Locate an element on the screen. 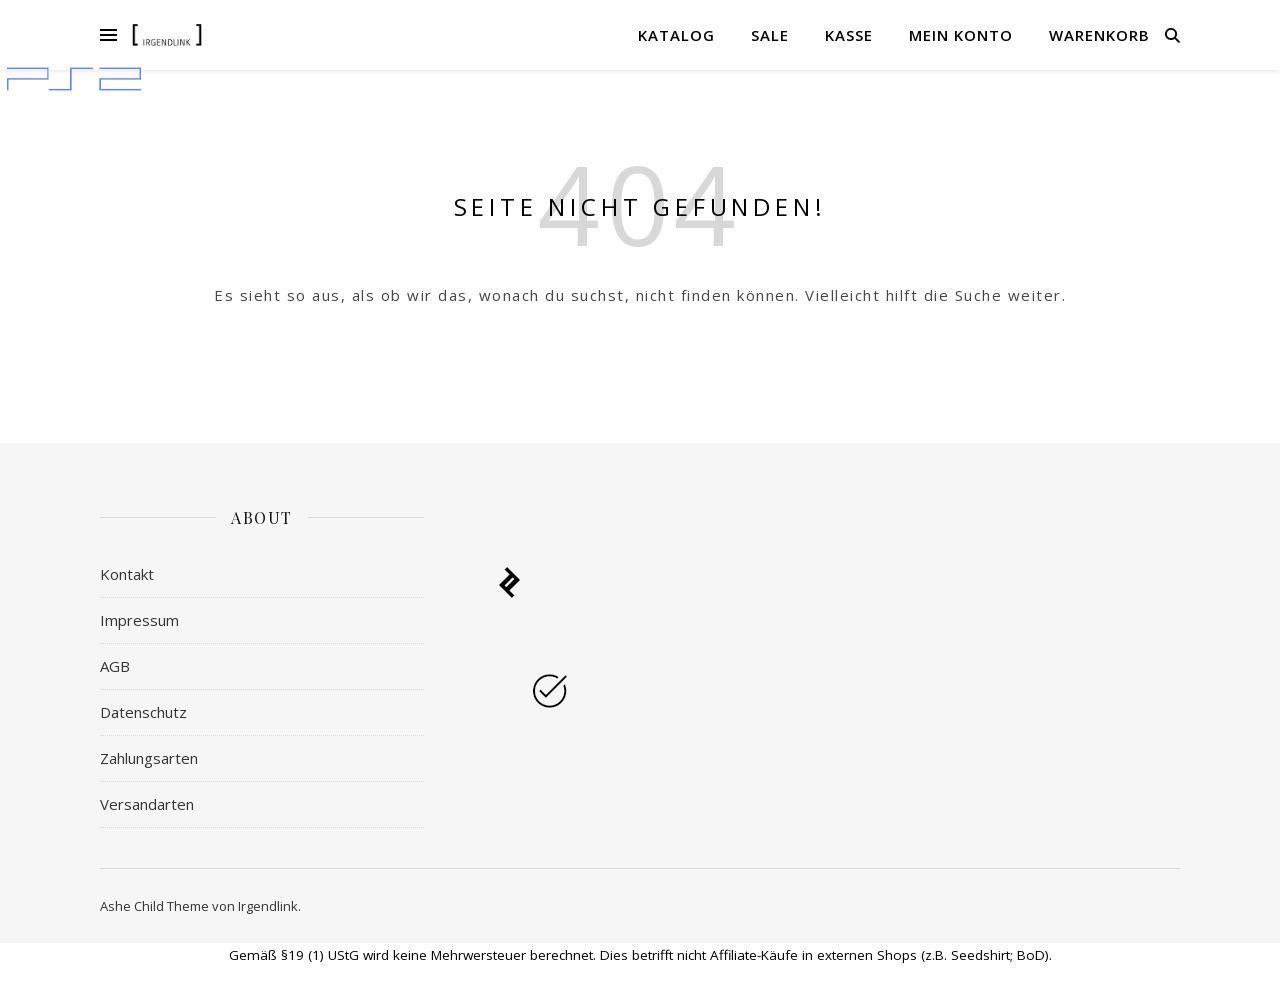 This screenshot has height=991, width=1280. visit toptal website or platform is located at coordinates (509, 582).